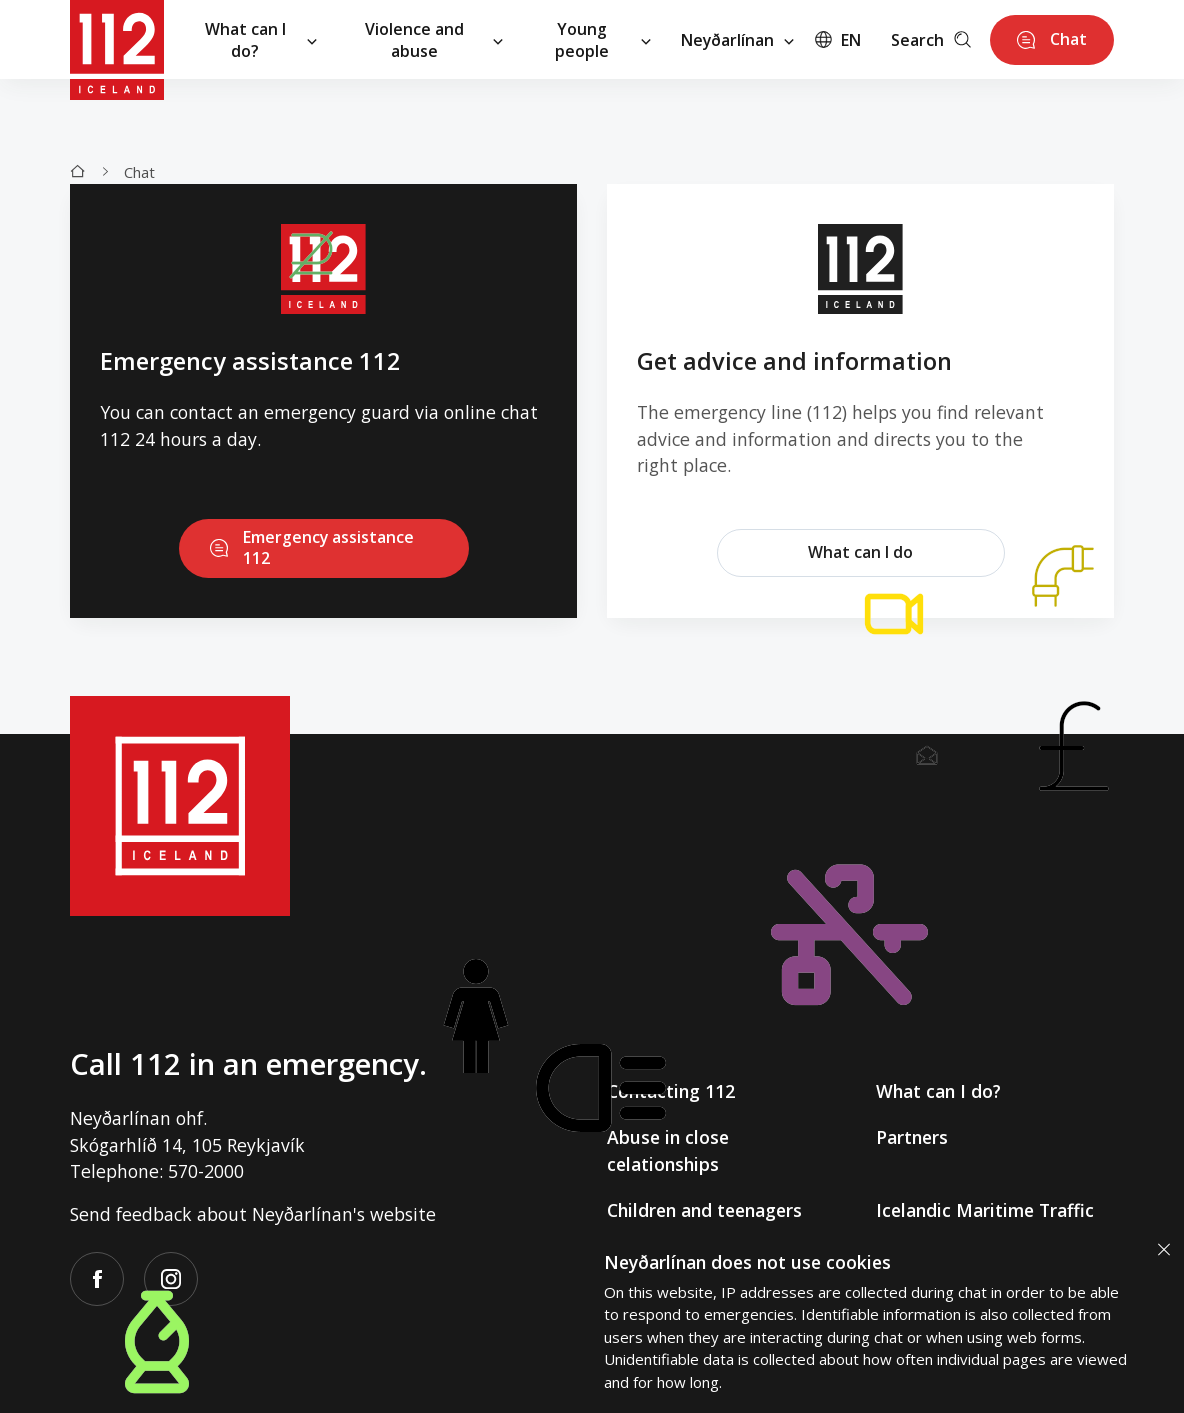  I want to click on view prices in british pounds, so click(1078, 748).